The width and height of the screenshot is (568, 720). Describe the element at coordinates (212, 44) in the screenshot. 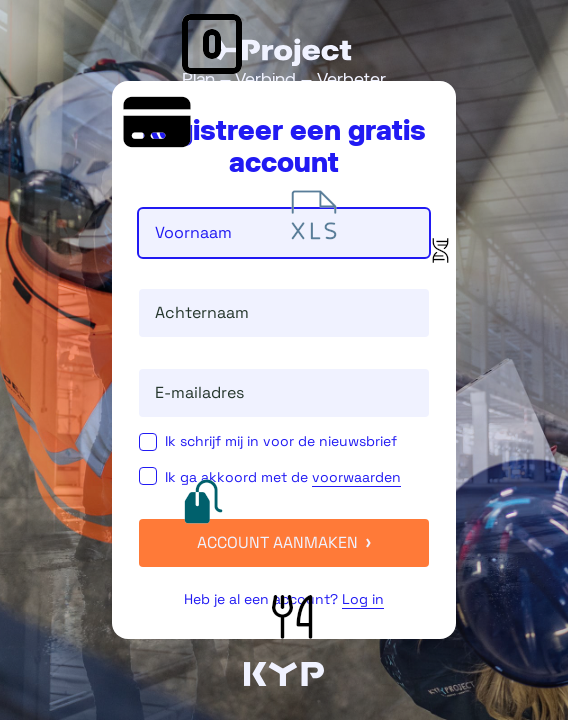

I see `indicates zero items or empty count` at that location.